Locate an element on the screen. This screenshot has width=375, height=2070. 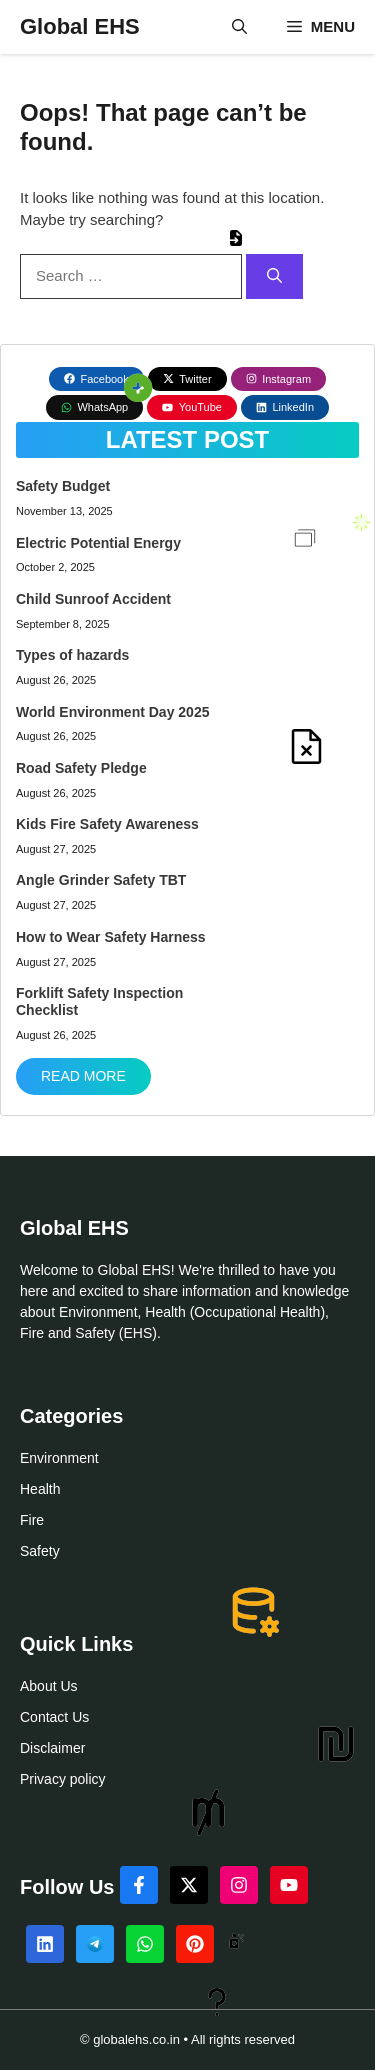
air freshener or fragrance settings is located at coordinates (236, 1941).